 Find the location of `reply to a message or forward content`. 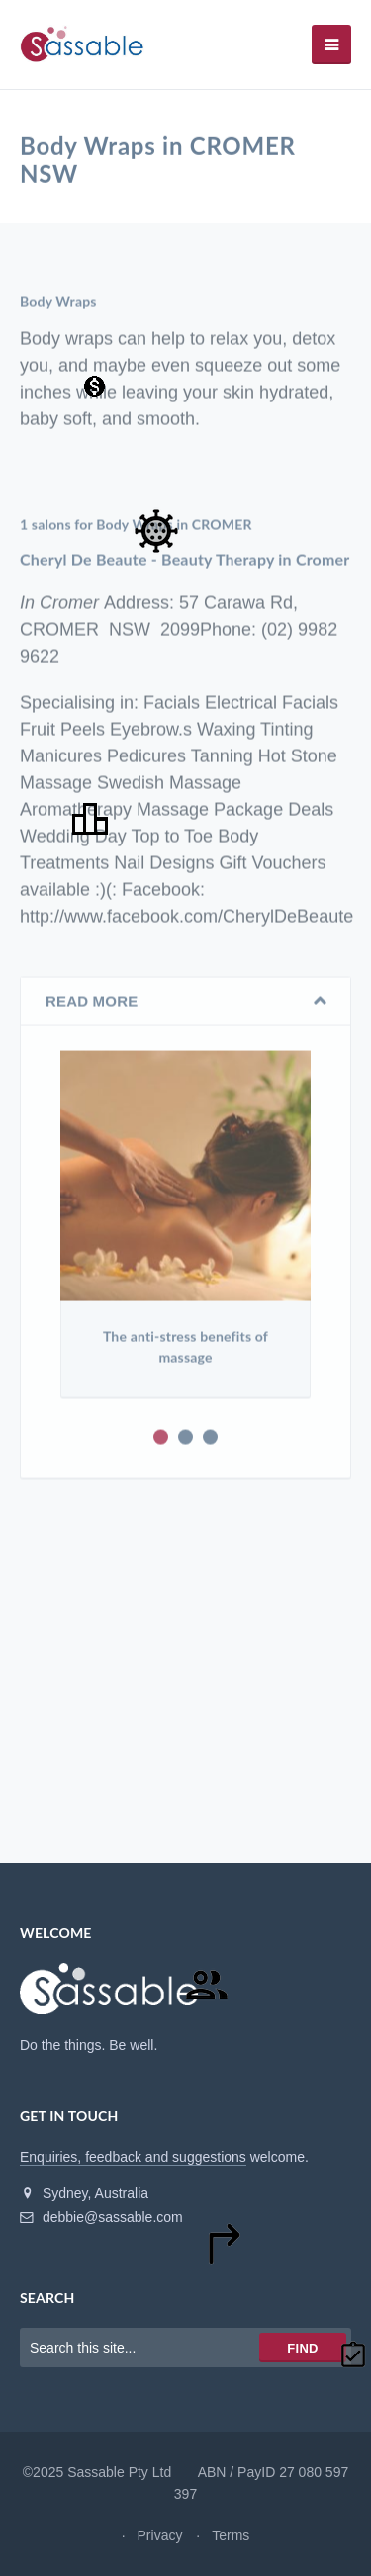

reply to a message or forward content is located at coordinates (222, 2244).